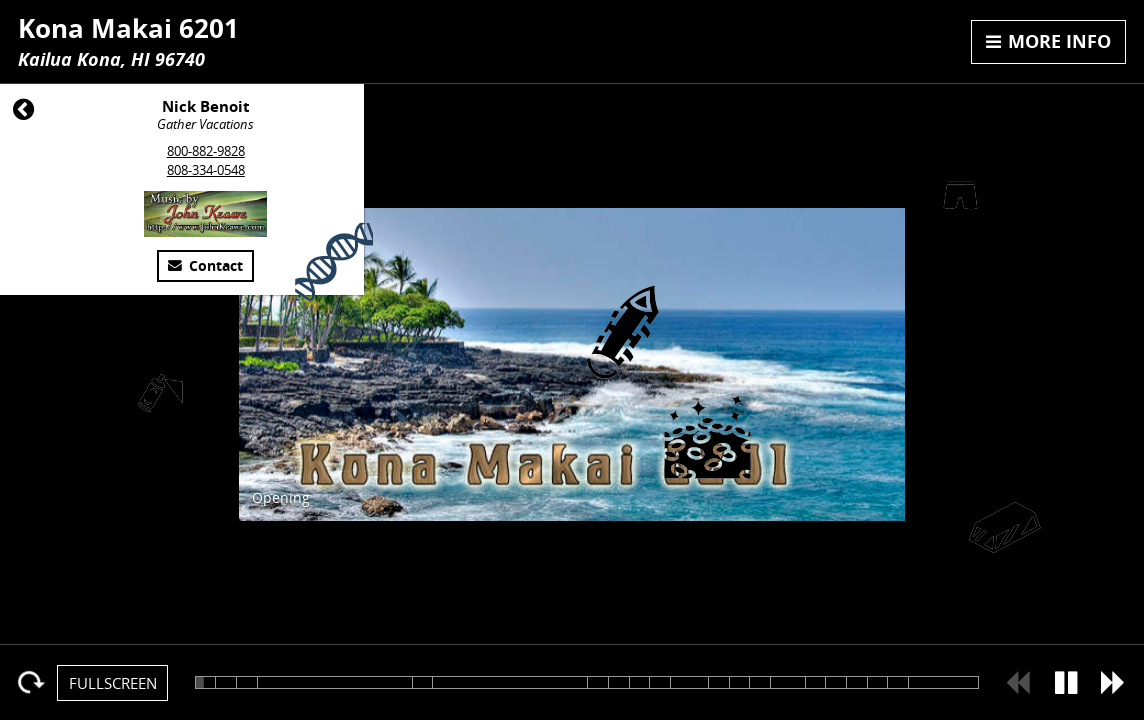 The width and height of the screenshot is (1144, 720). I want to click on access genetic or DNA-related information, so click(334, 262).